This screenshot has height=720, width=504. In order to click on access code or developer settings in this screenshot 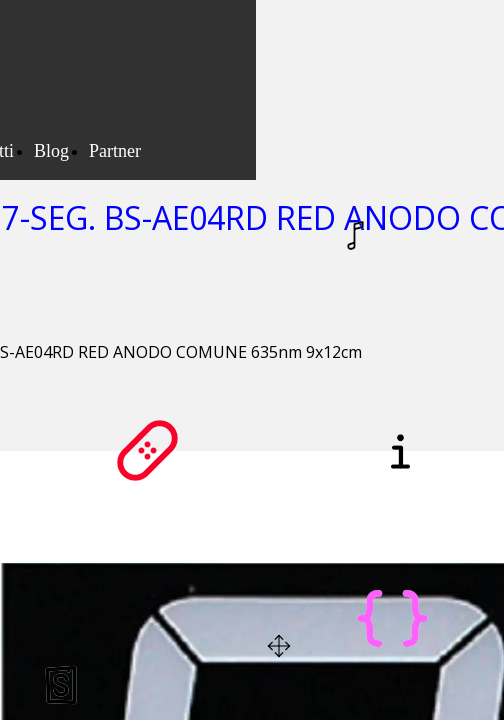, I will do `click(392, 618)`.